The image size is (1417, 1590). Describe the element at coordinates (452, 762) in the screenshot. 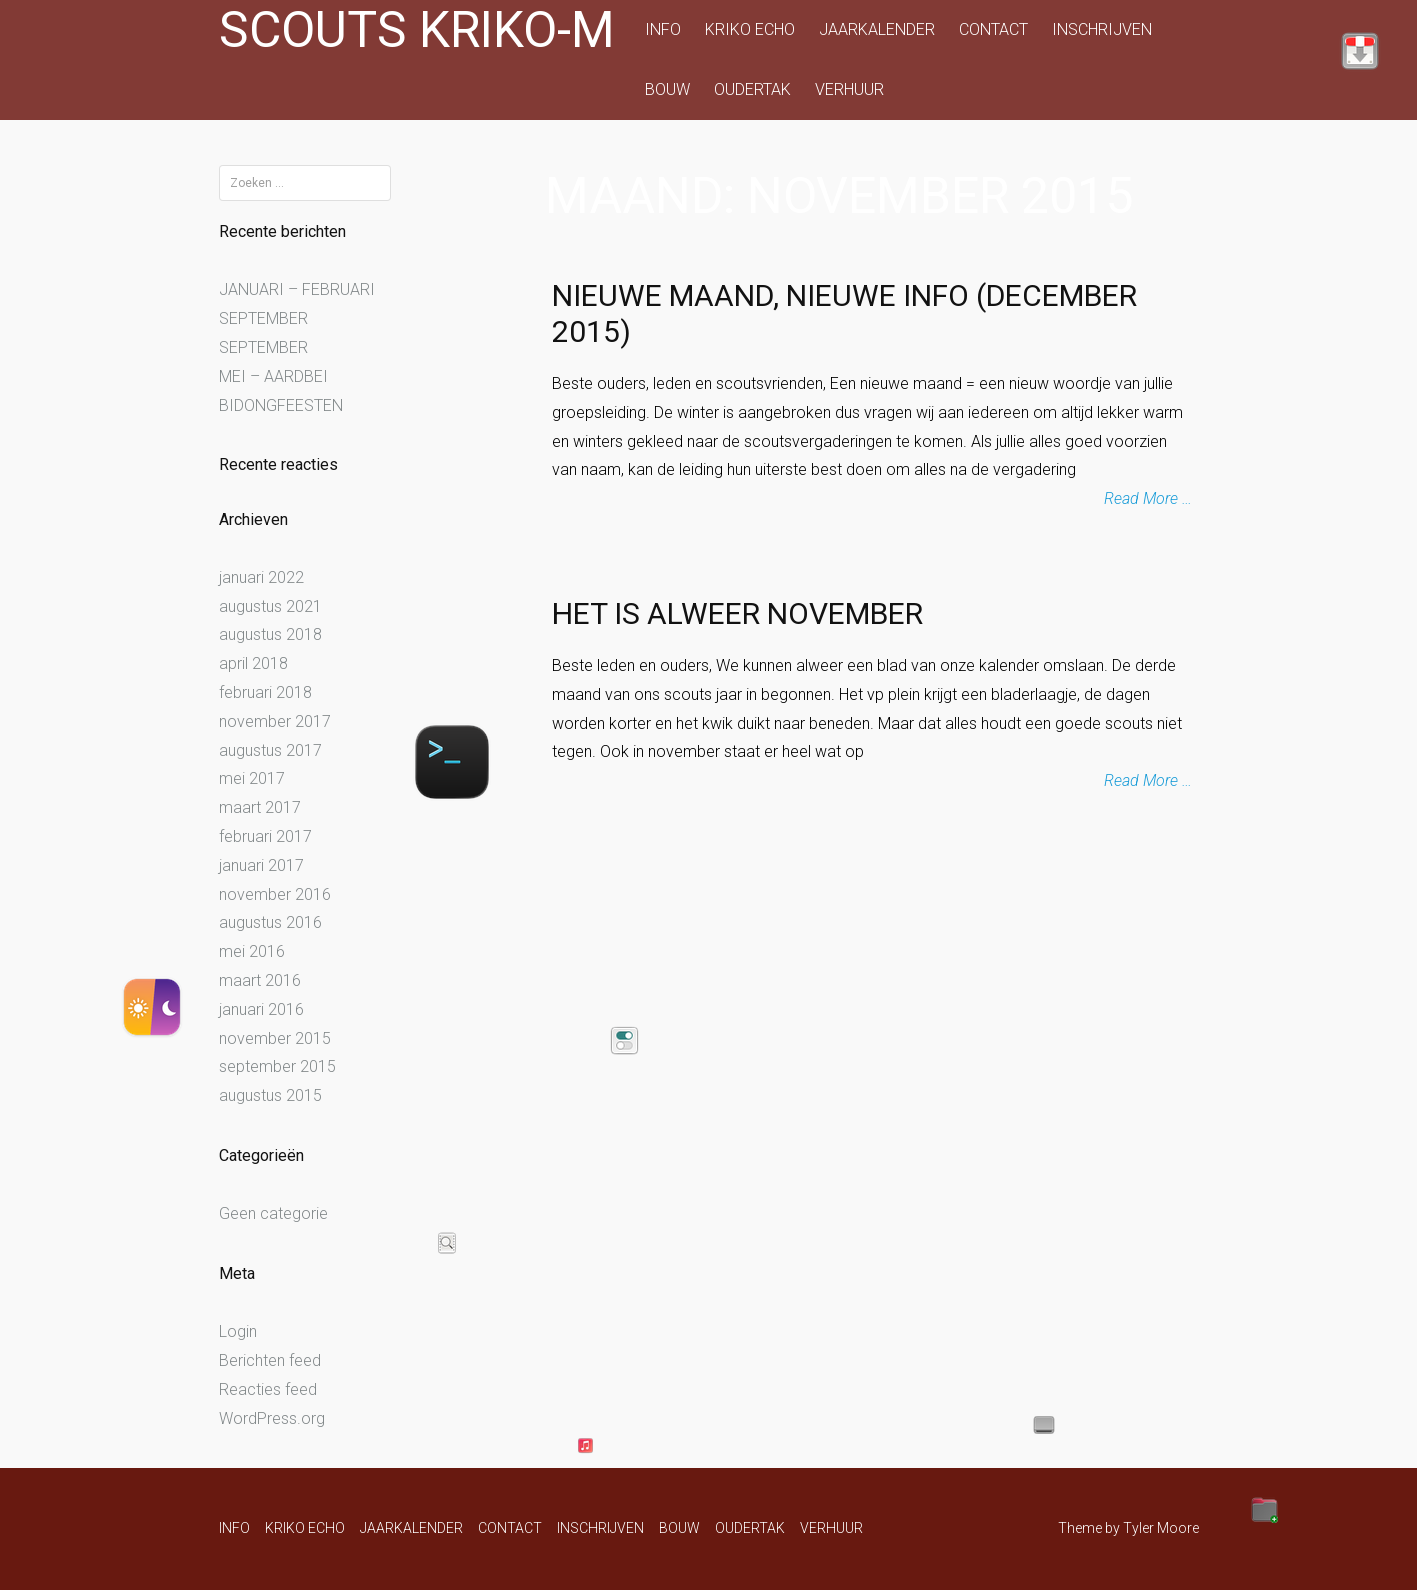

I see `open terminal application` at that location.